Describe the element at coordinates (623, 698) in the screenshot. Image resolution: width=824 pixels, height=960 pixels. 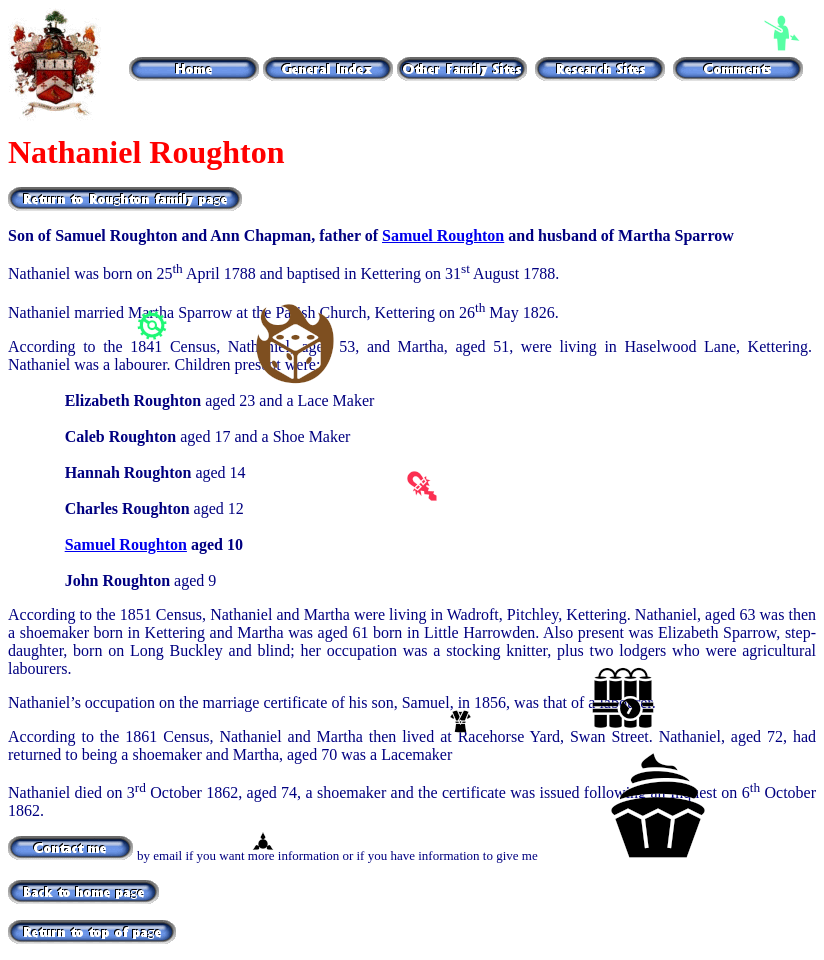
I see `activate a timed explosive or bomb in-game` at that location.